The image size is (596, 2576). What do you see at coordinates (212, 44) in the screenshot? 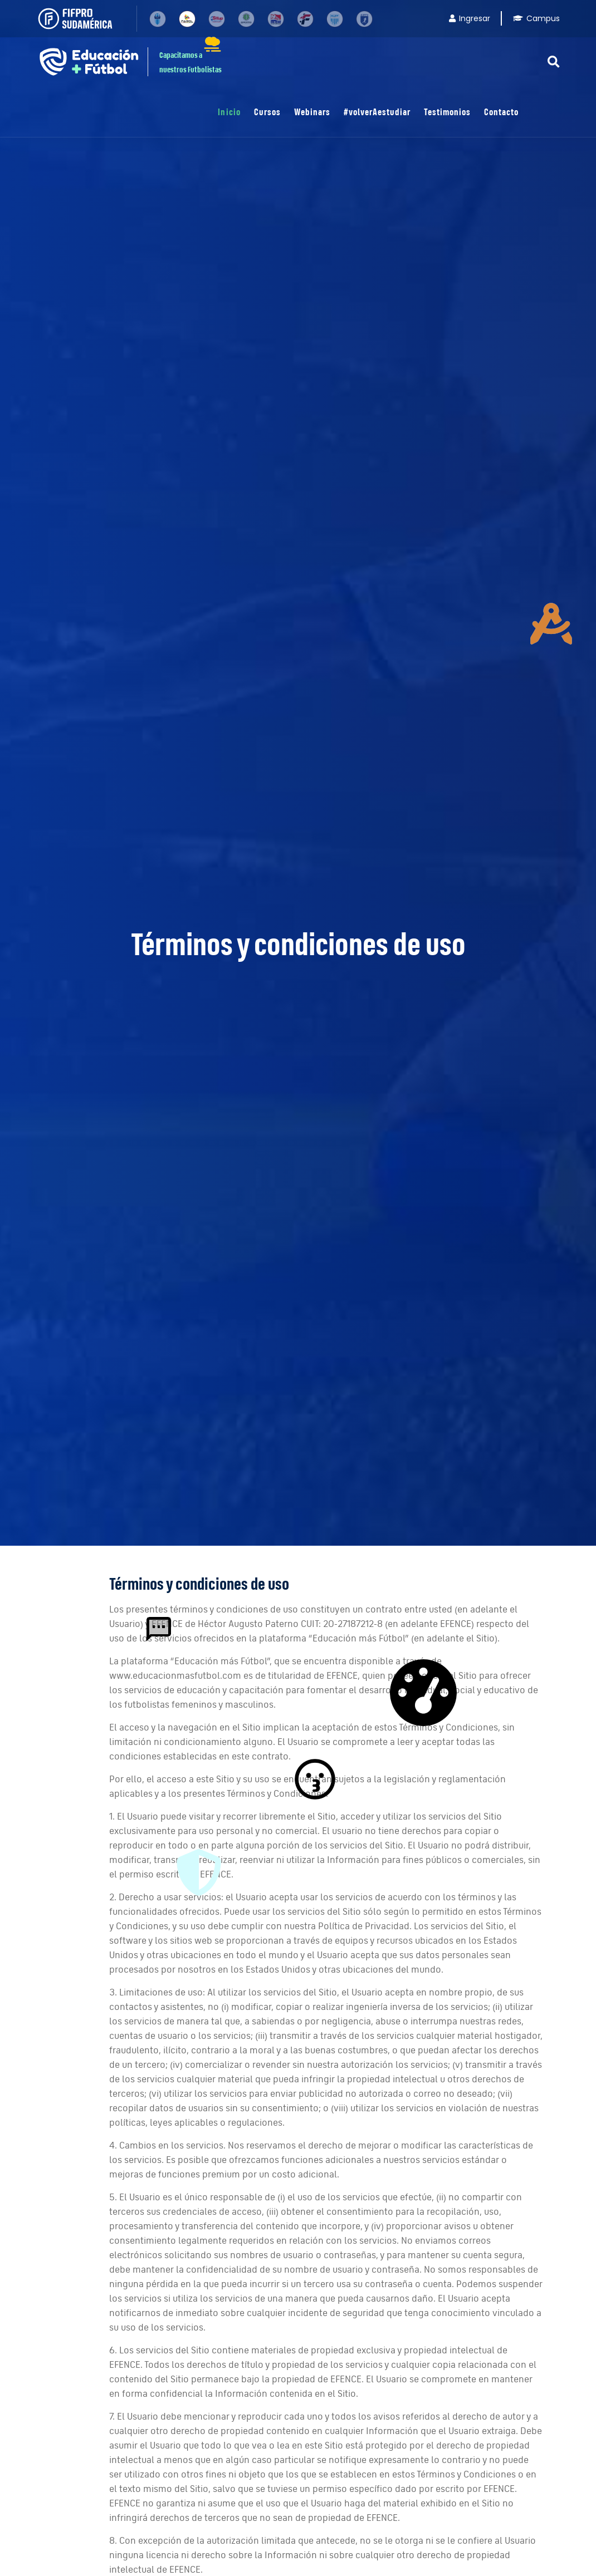
I see `indicates smog or poor air quality conditions` at bounding box center [212, 44].